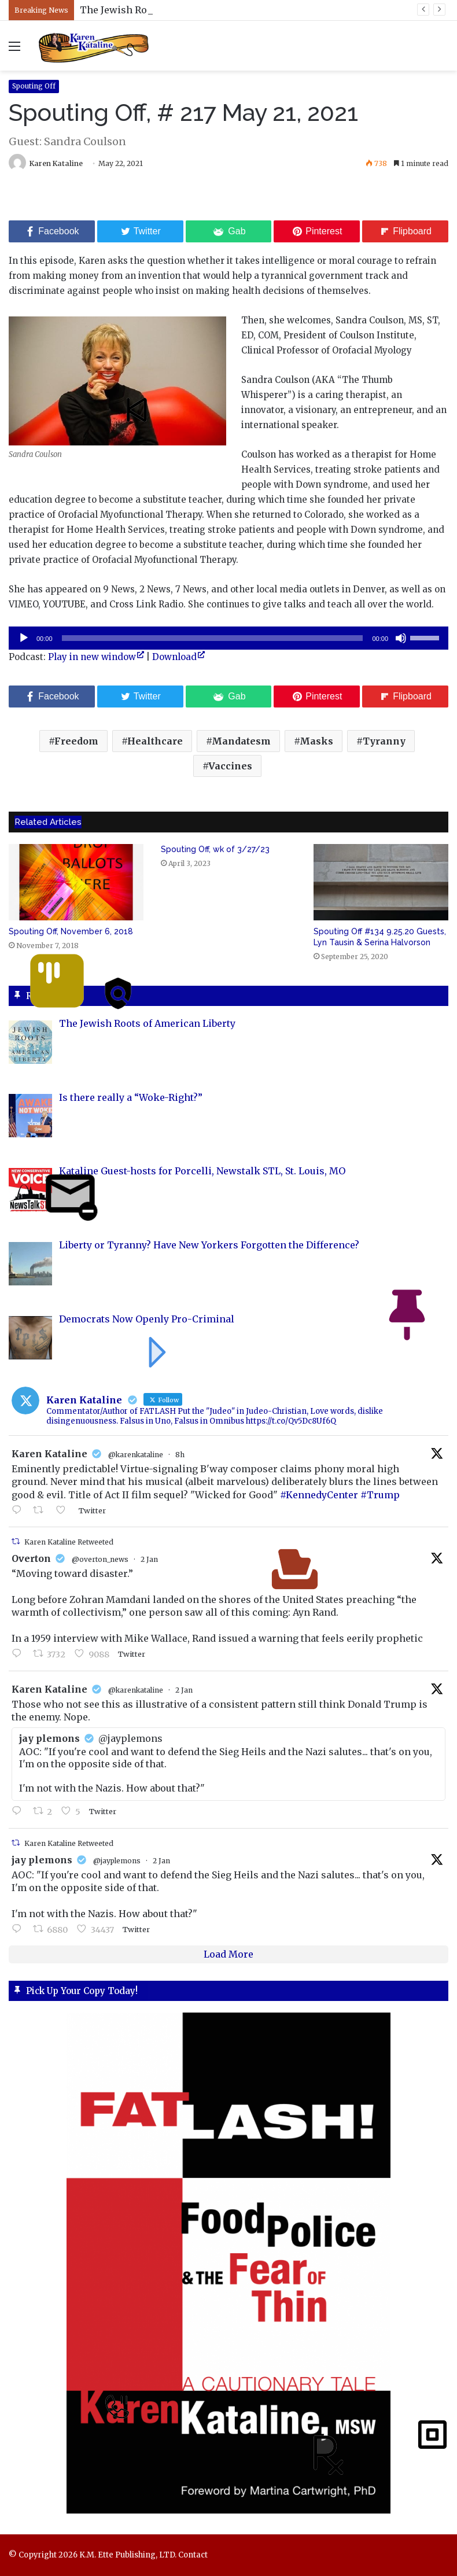 This screenshot has width=457, height=2576. What do you see at coordinates (156, 1352) in the screenshot?
I see `navigate to the next item or screen` at bounding box center [156, 1352].